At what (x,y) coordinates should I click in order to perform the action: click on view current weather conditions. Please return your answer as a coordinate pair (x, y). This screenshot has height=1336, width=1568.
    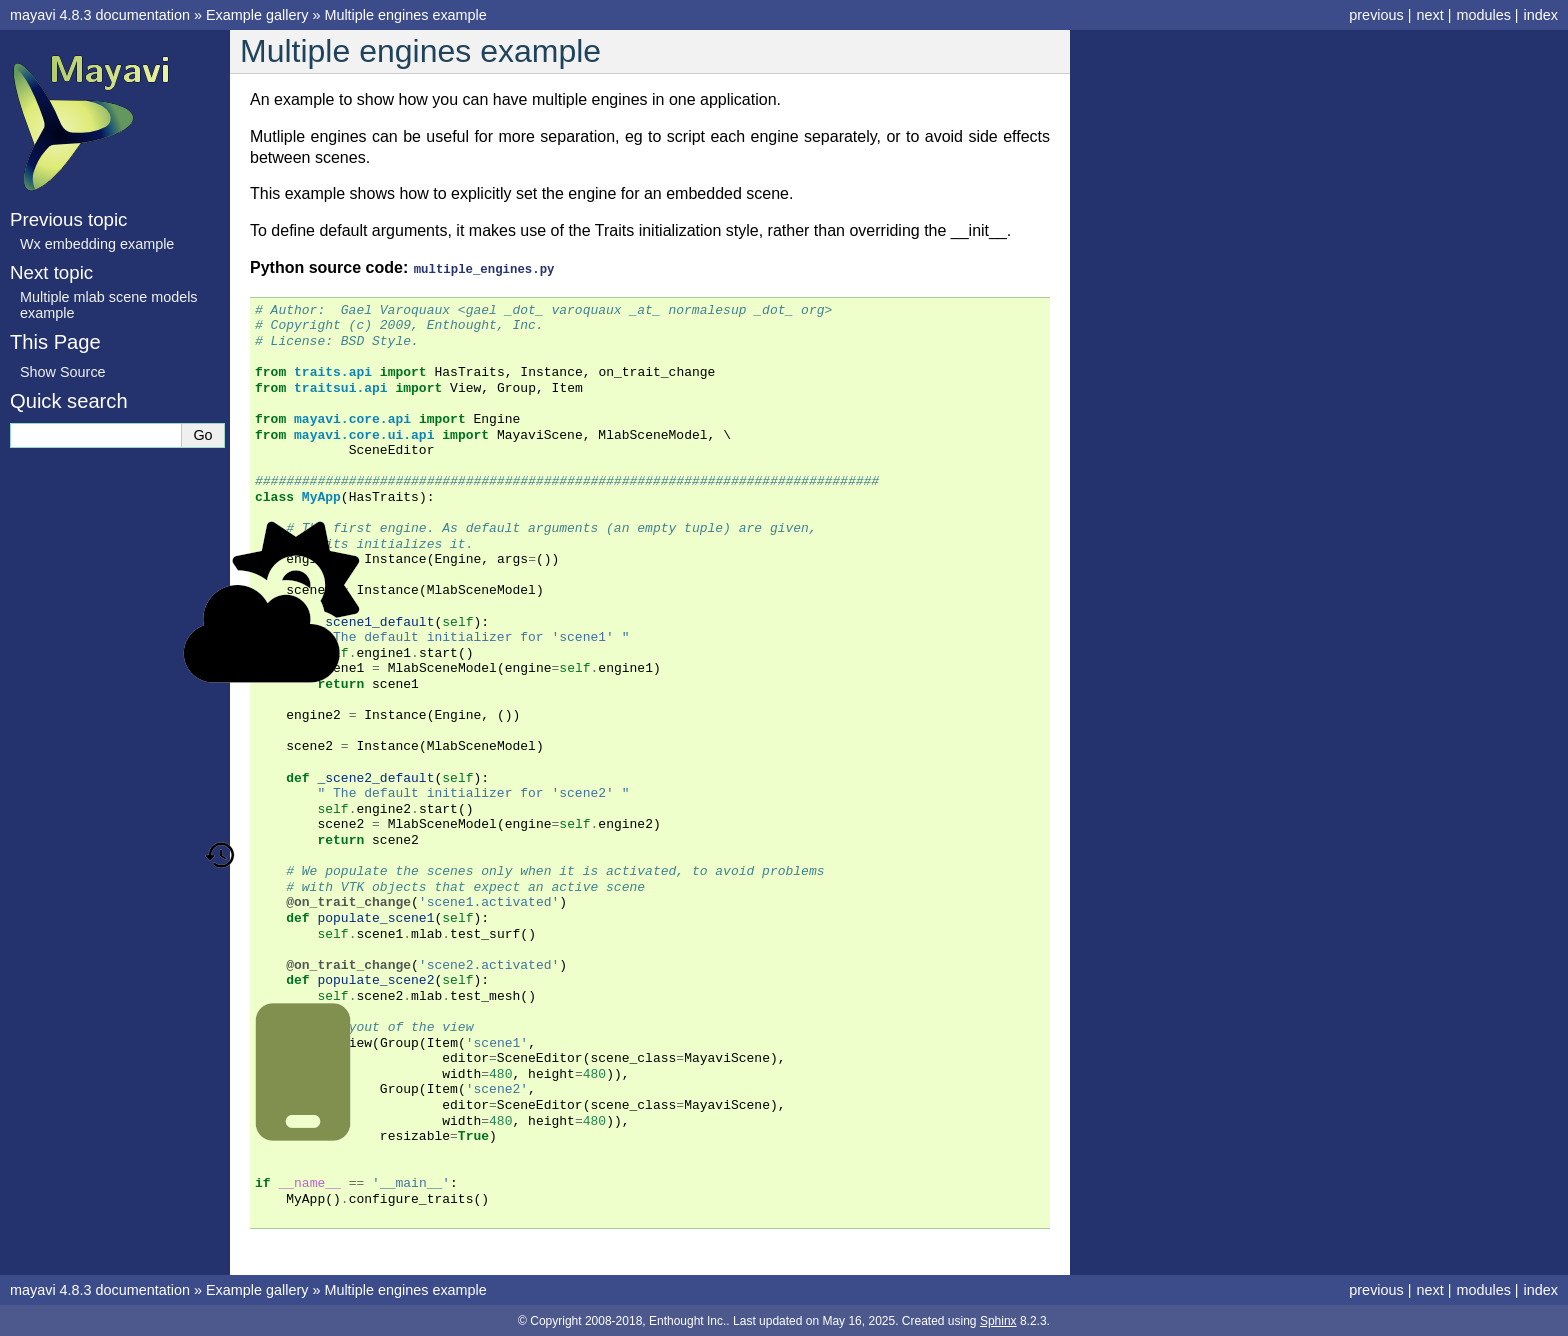
    Looking at the image, I should click on (271, 604).